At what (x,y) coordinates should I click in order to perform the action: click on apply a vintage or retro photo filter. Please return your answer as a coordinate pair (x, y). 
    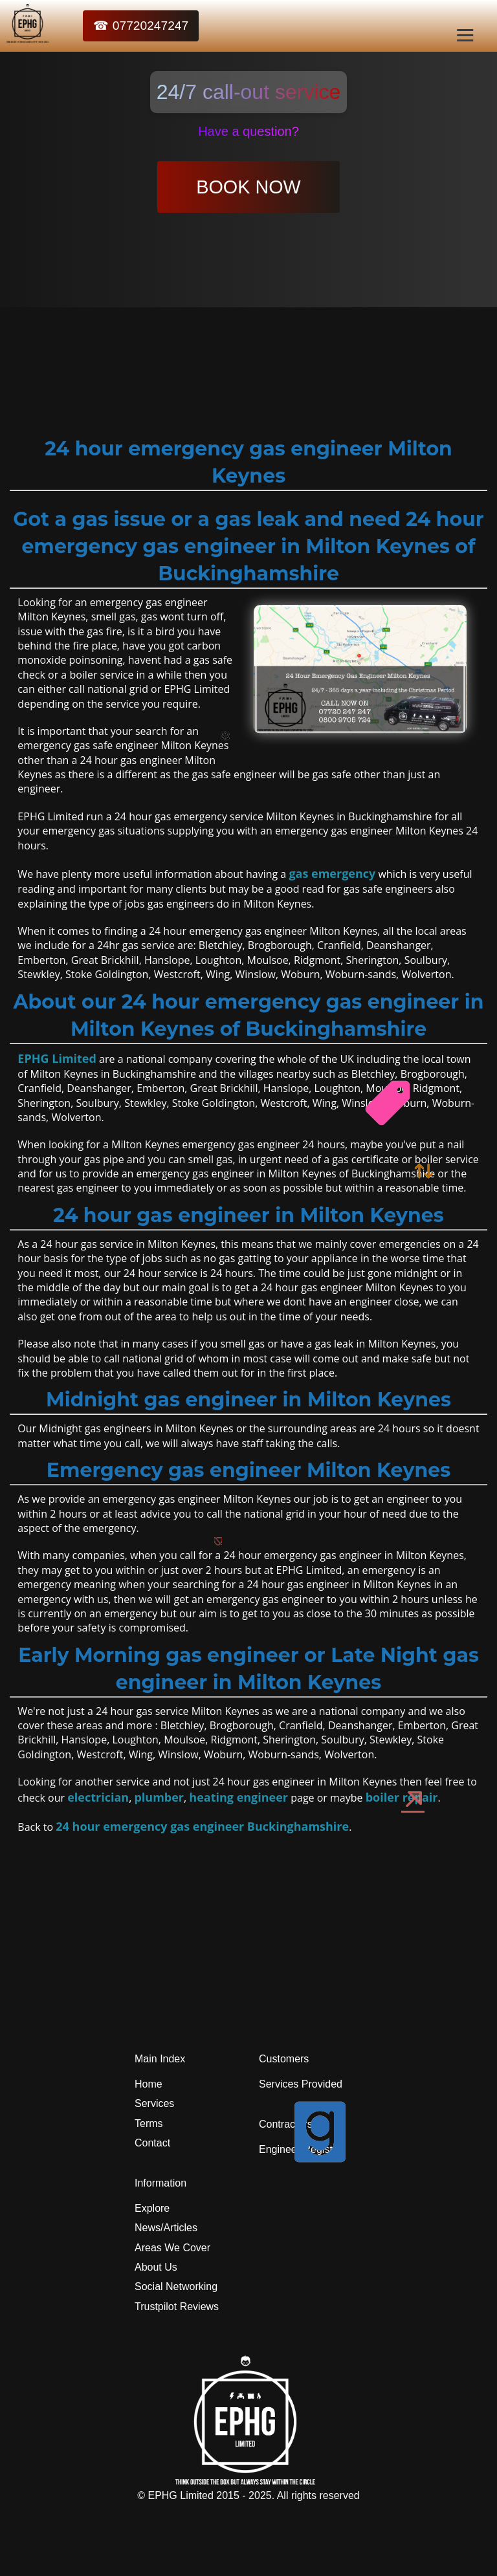
    Looking at the image, I should click on (225, 736).